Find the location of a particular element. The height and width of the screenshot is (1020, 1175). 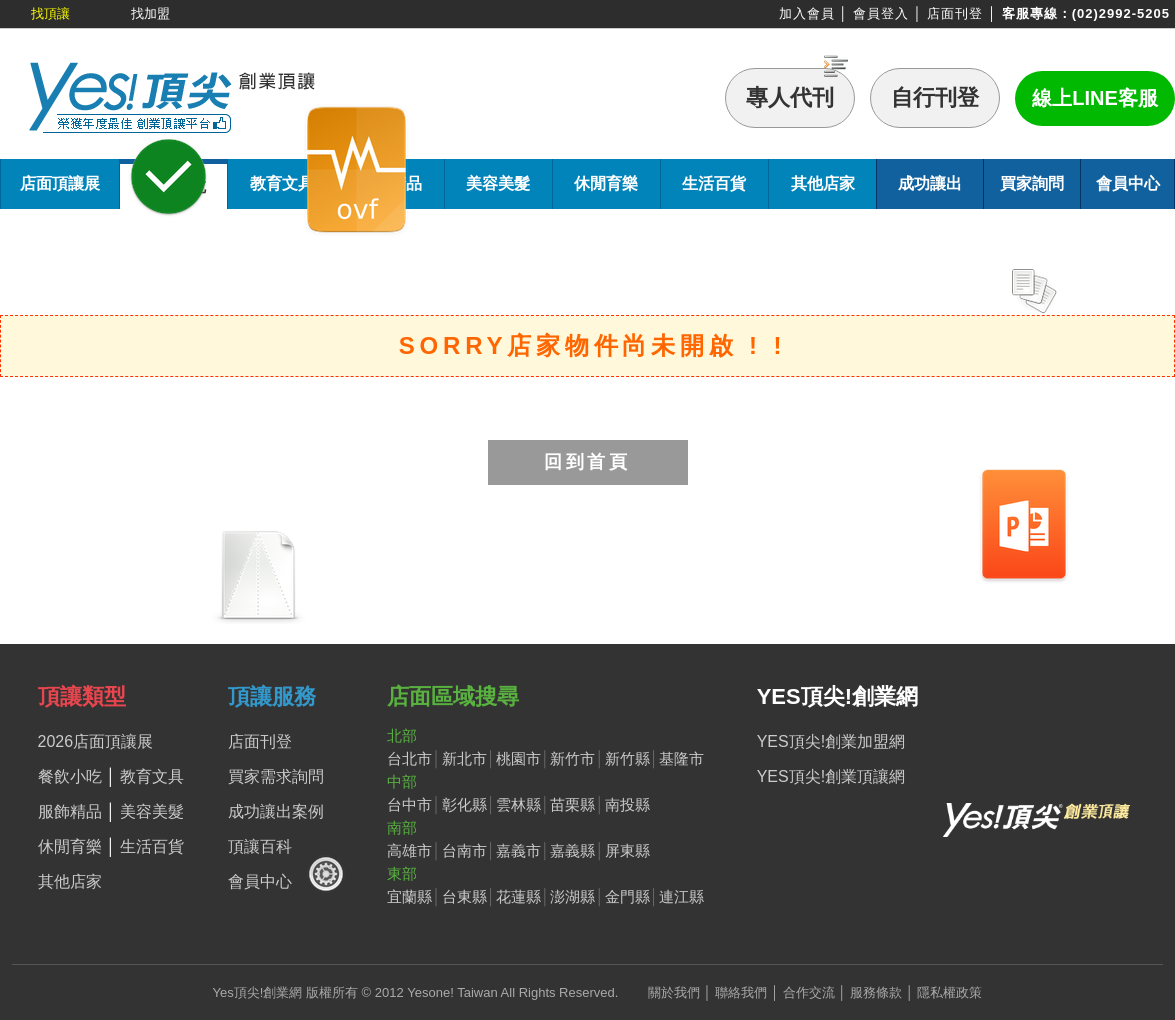

increase text indentation is located at coordinates (836, 67).